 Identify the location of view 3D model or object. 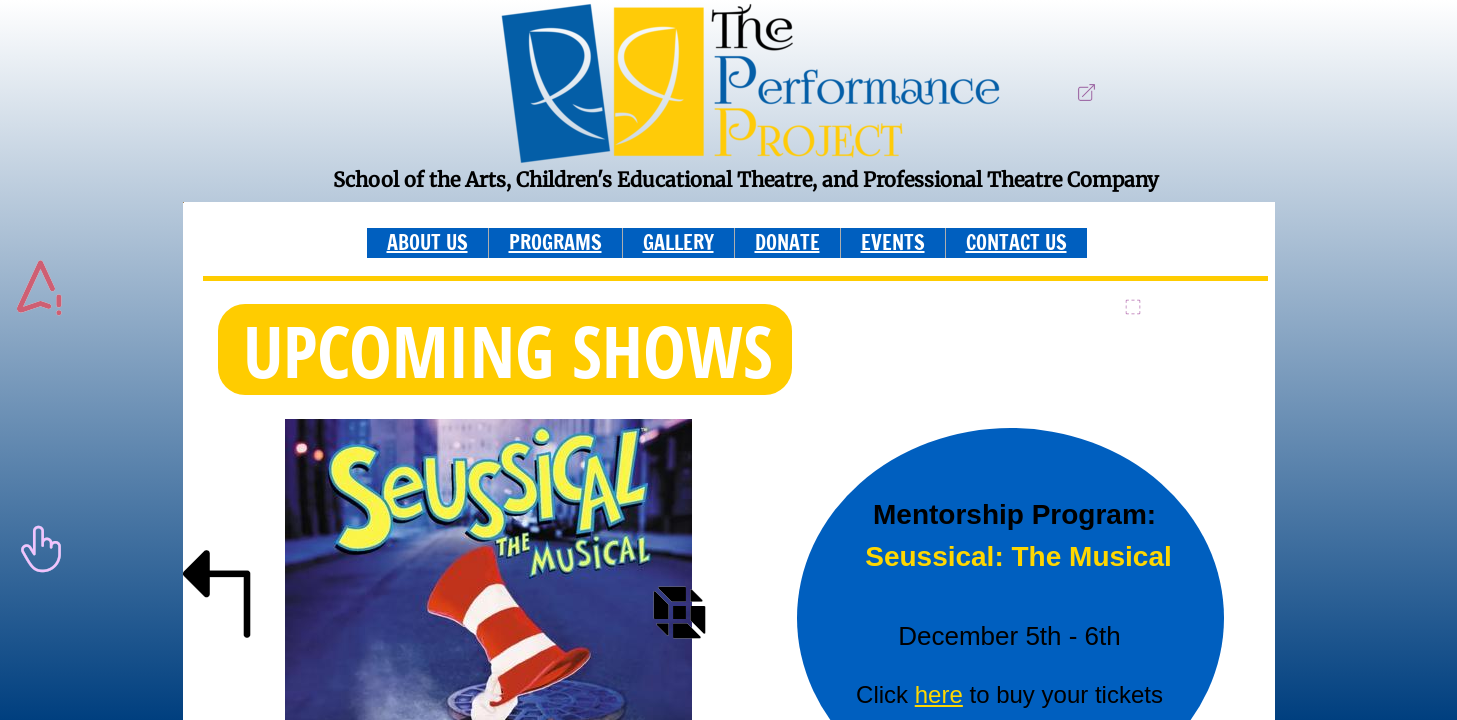
(679, 612).